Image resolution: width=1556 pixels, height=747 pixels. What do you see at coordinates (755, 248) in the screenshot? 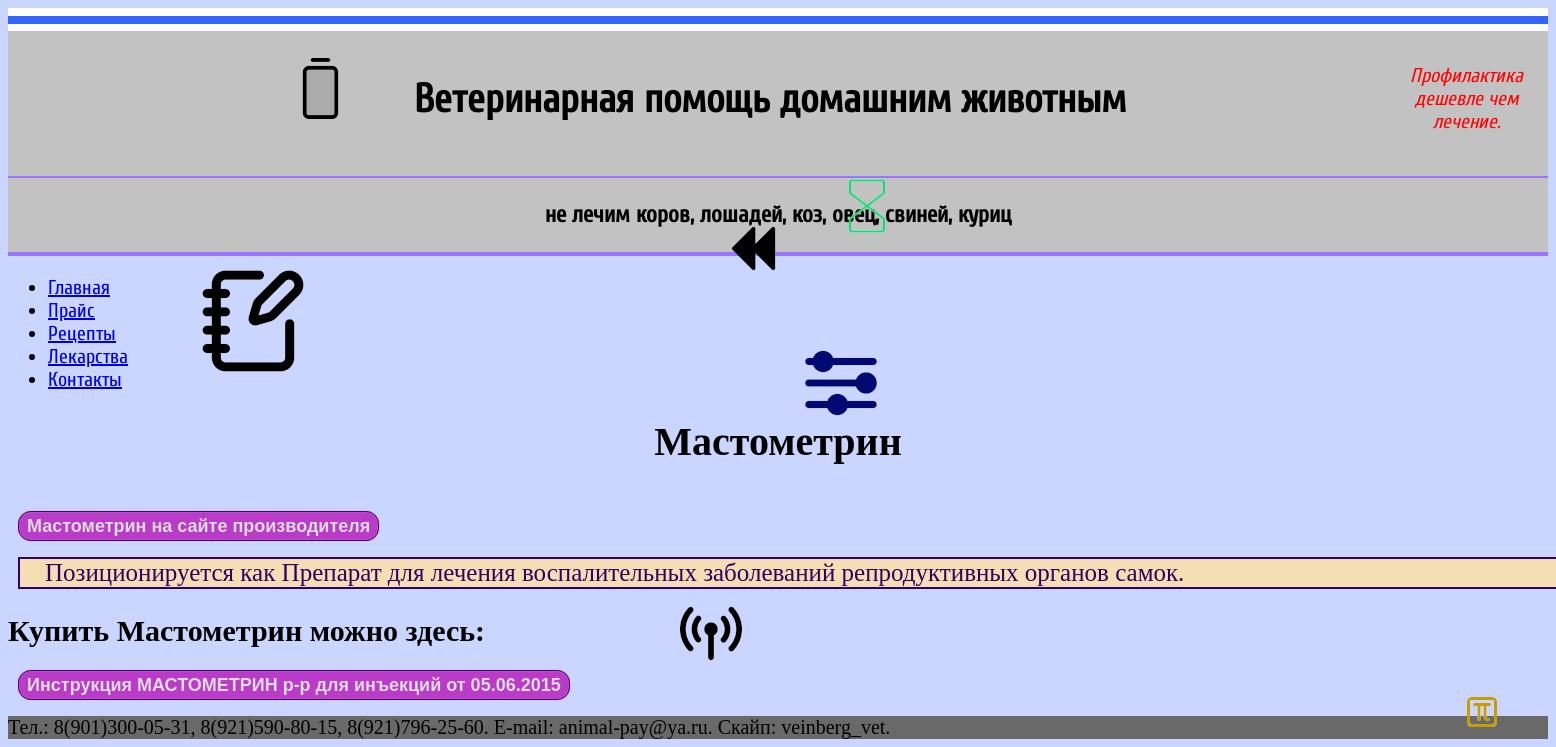
I see `skip to previous track or beginning` at bounding box center [755, 248].